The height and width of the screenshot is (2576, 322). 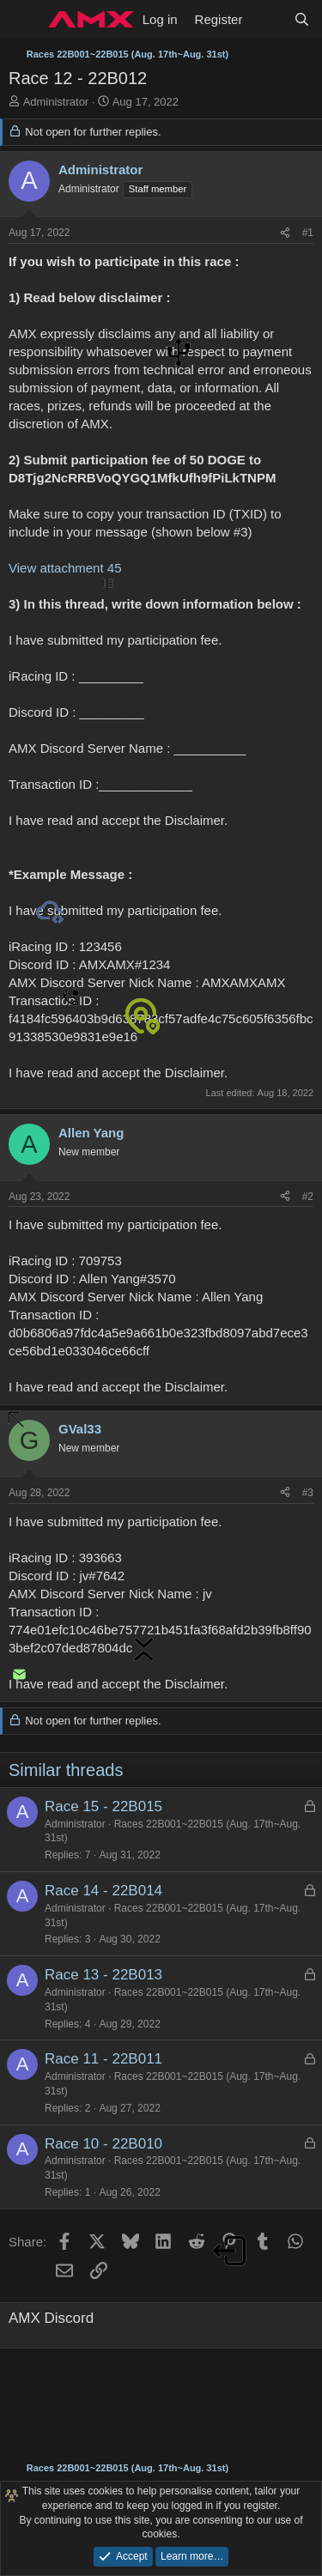 What do you see at coordinates (108, 583) in the screenshot?
I see `expand the left sidebar` at bounding box center [108, 583].